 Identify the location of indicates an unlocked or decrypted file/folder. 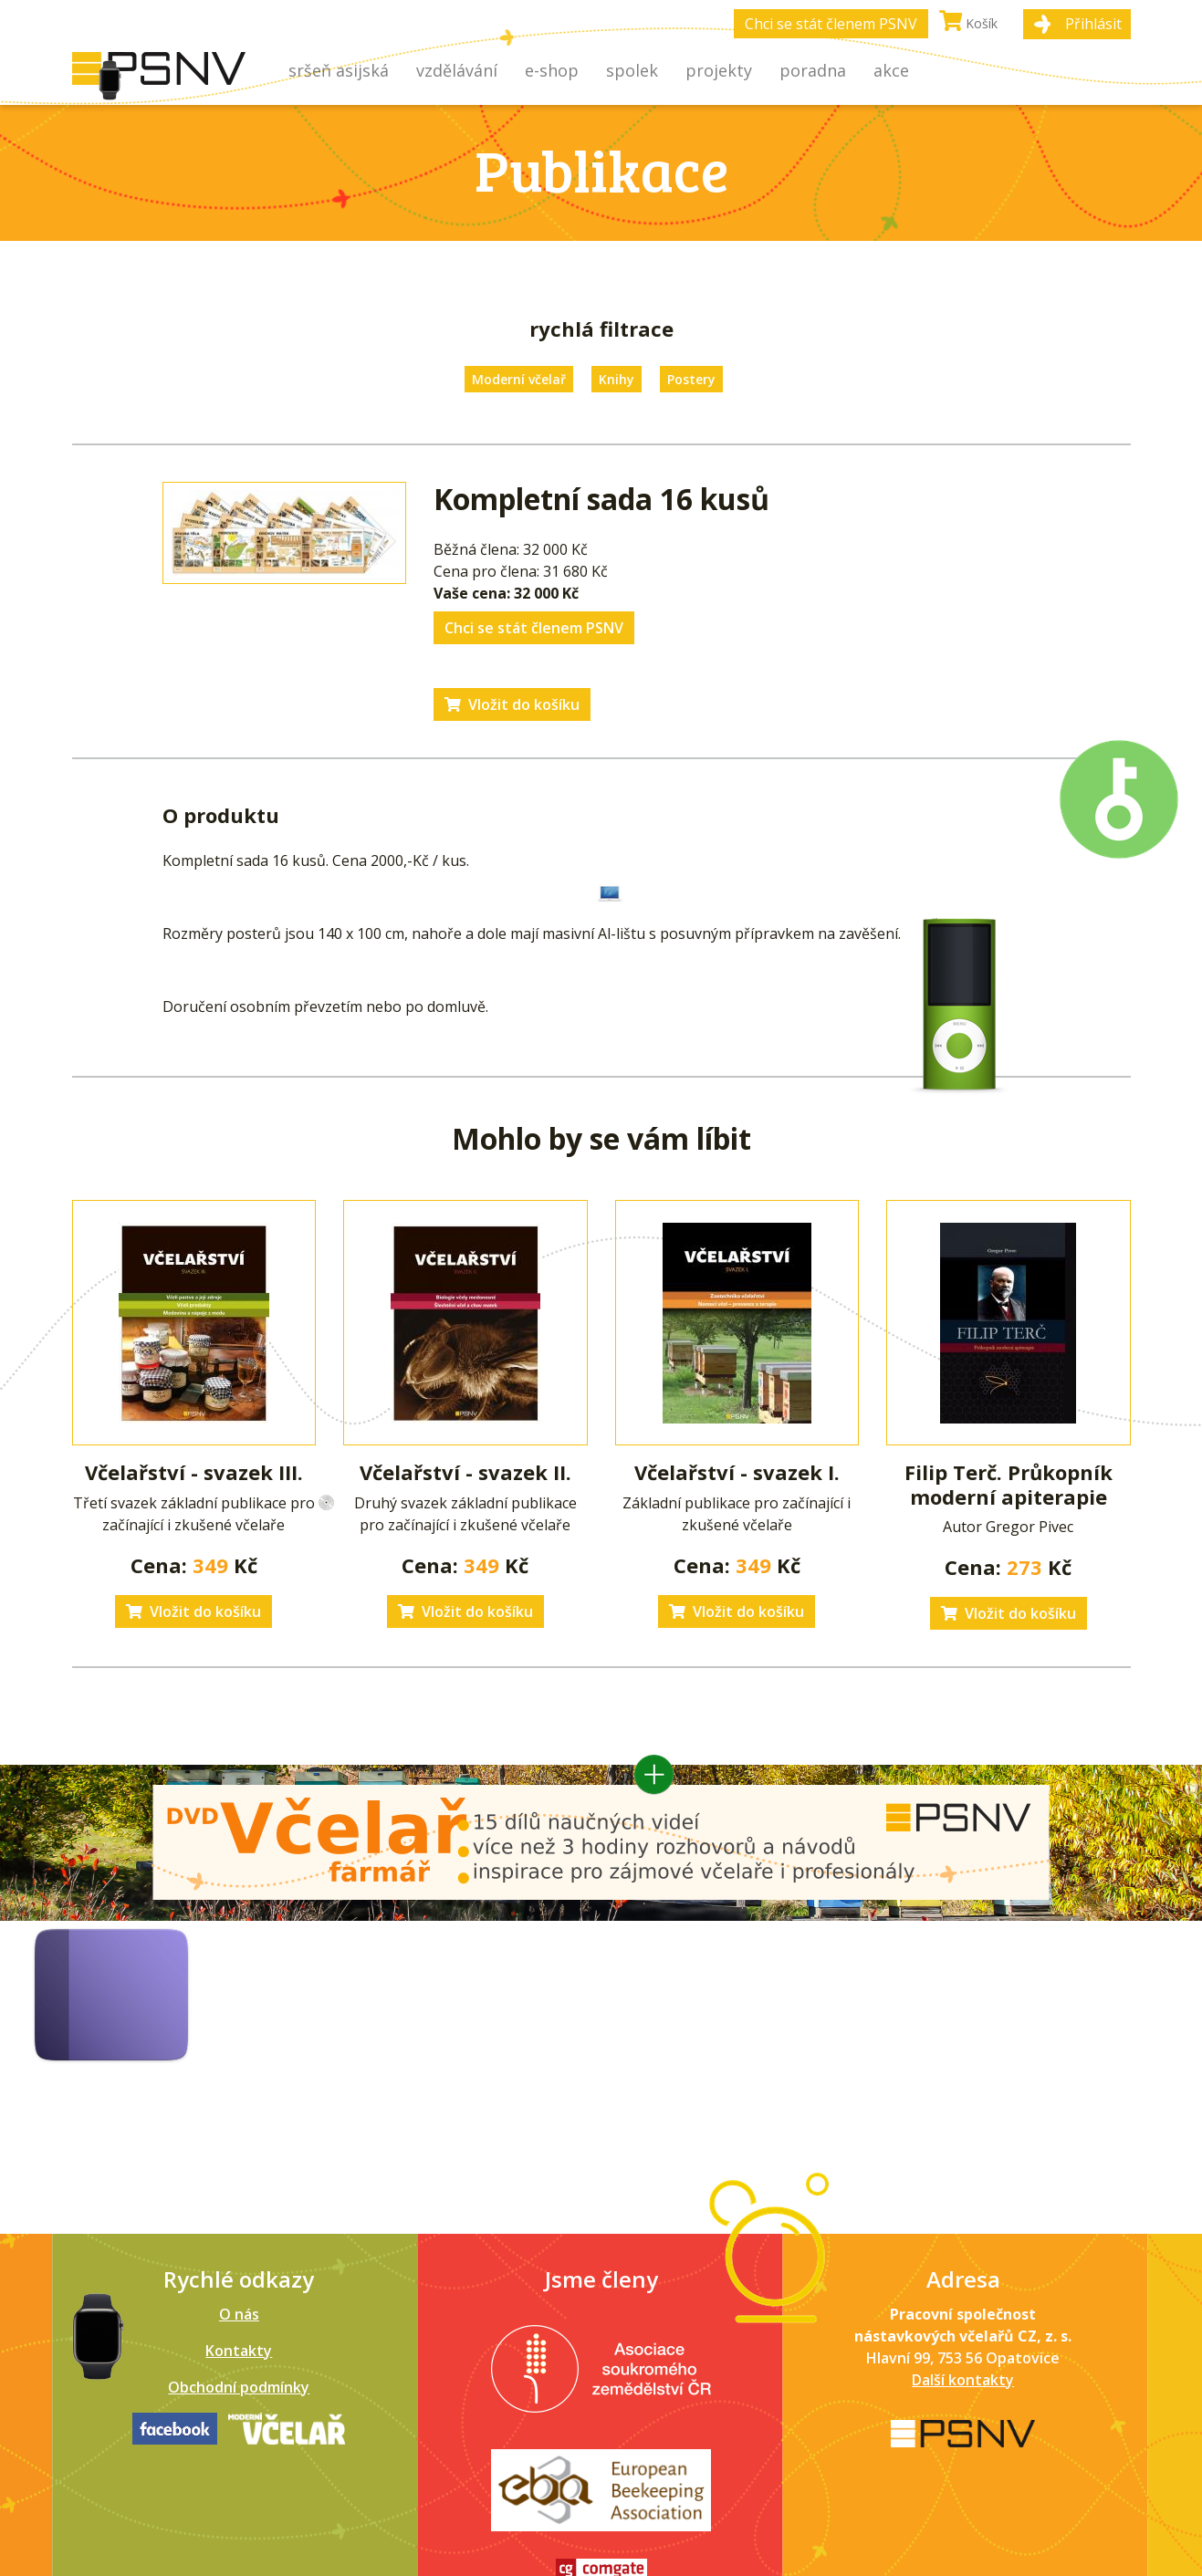
(1119, 799).